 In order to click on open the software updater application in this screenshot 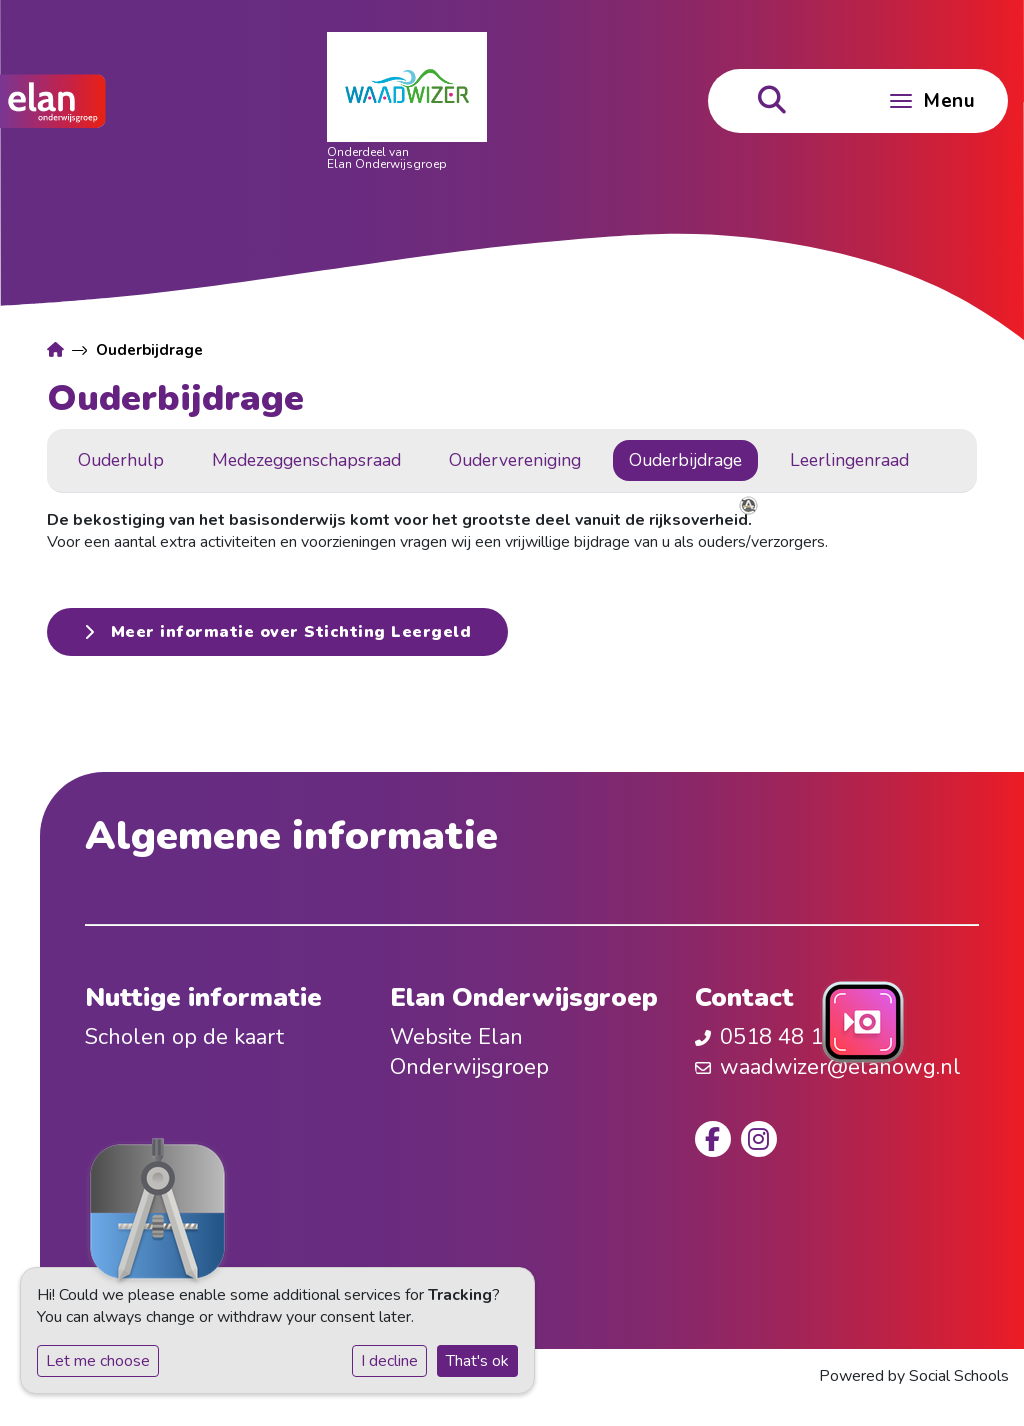, I will do `click(748, 505)`.